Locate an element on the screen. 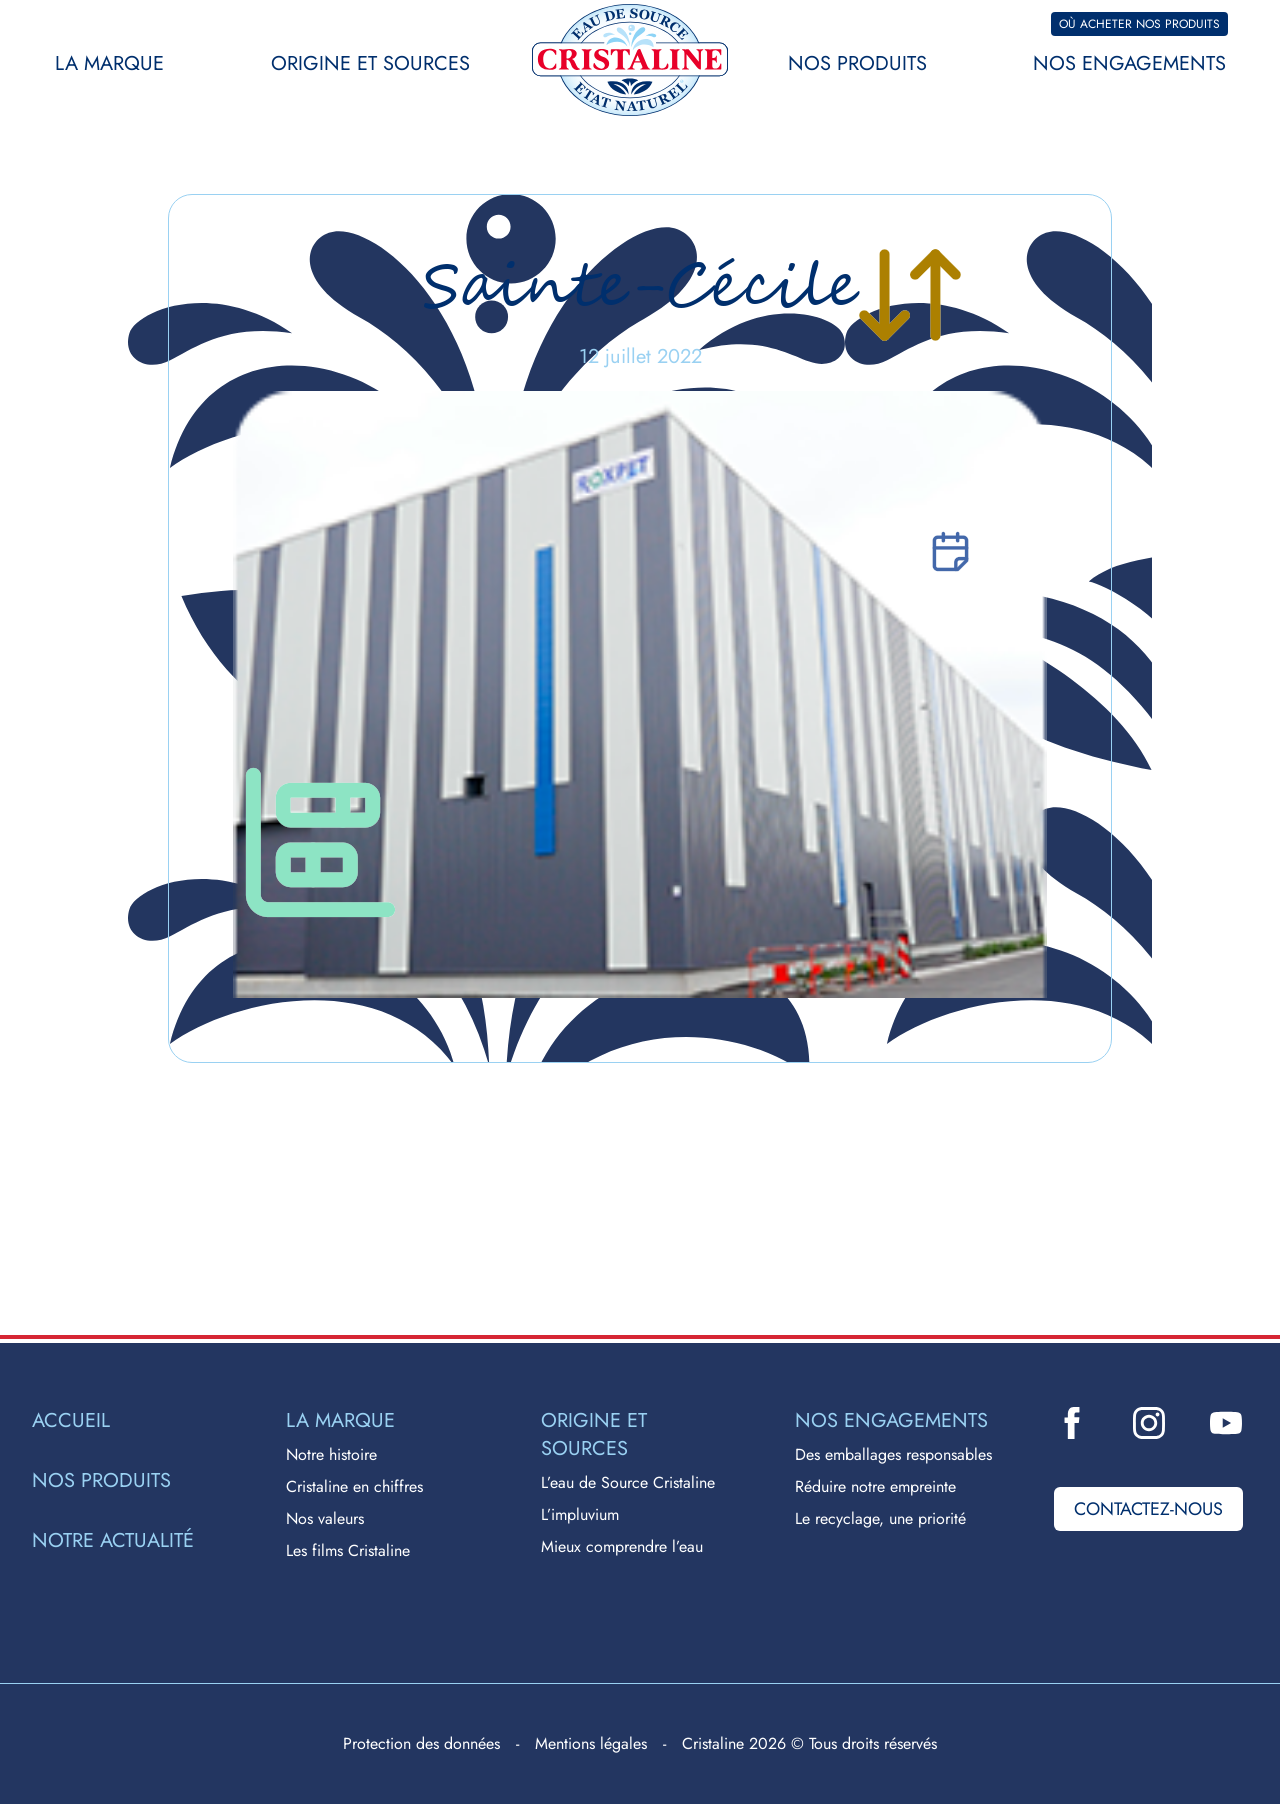 This screenshot has width=1280, height=1804. view calendar with a note or reminder is located at coordinates (950, 551).